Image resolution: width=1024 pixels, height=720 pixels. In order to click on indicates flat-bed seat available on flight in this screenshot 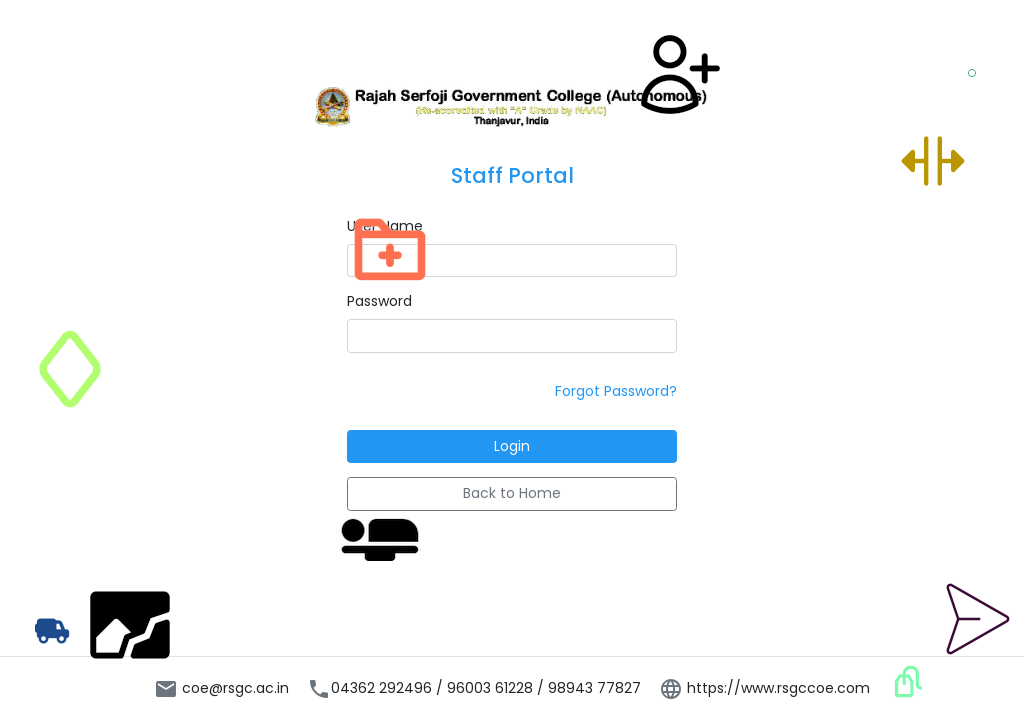, I will do `click(380, 538)`.